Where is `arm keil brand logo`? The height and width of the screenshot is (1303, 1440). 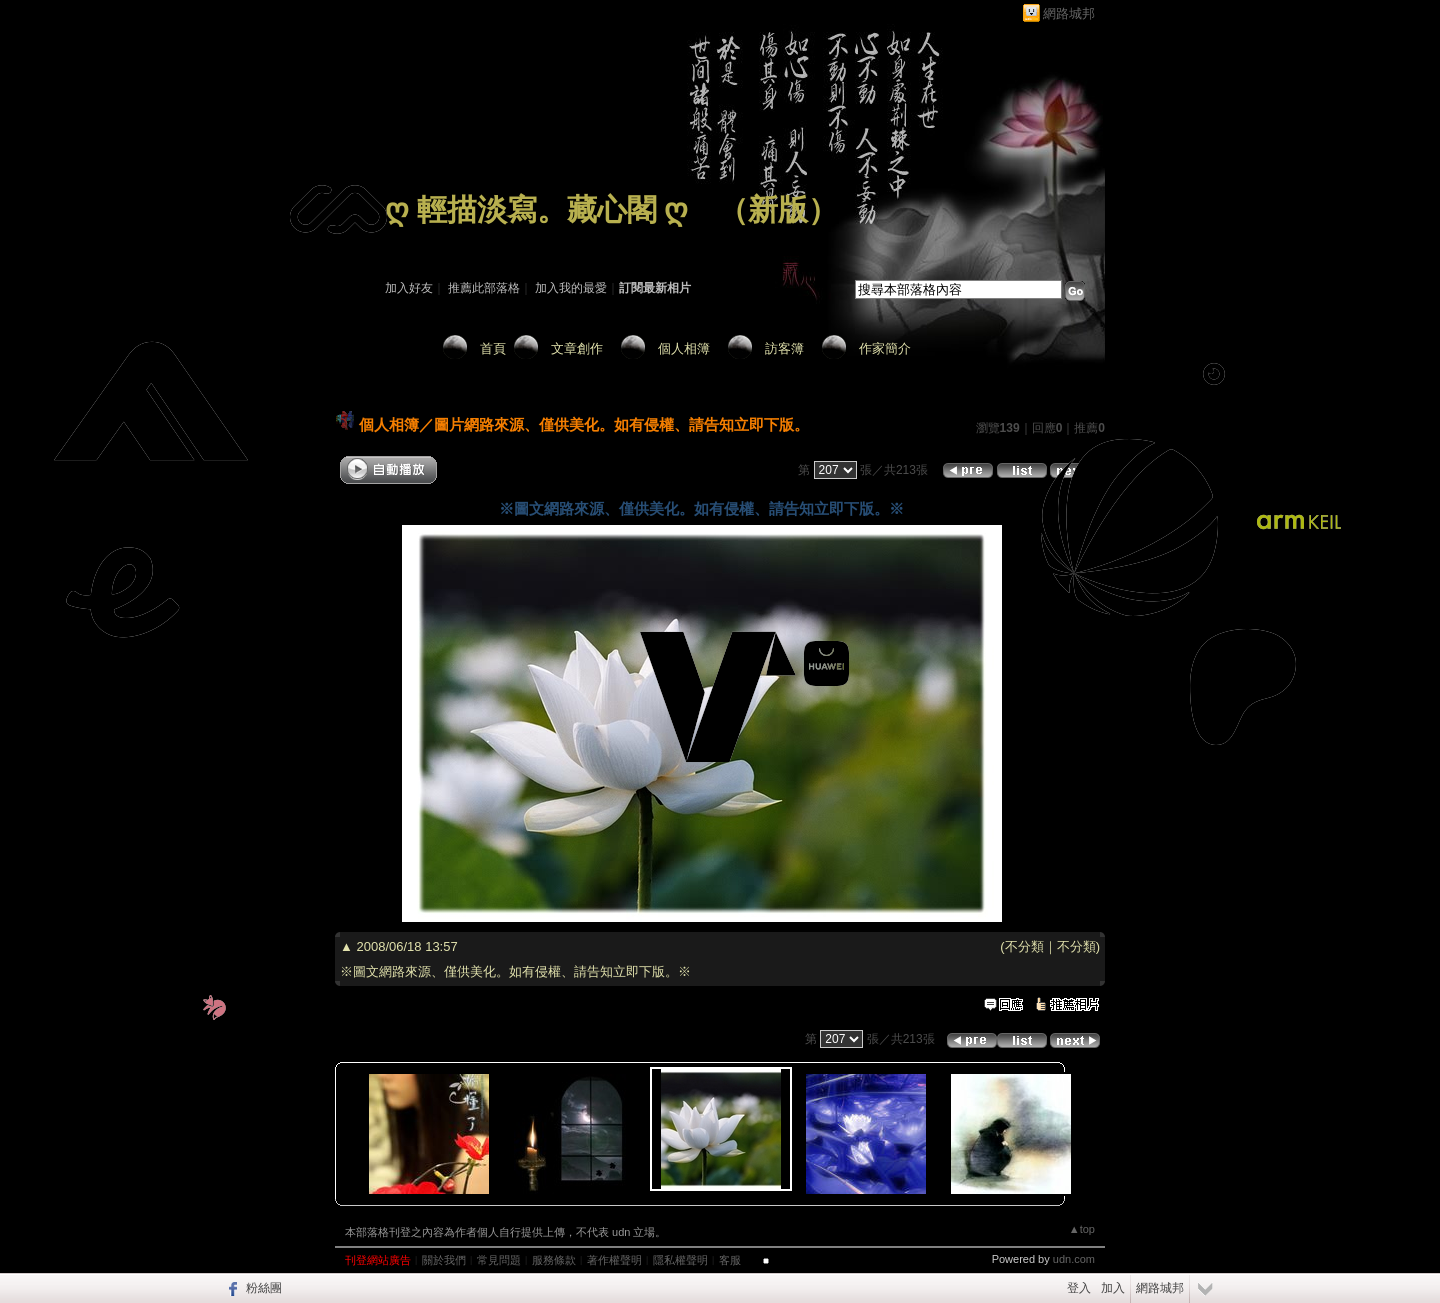 arm keil brand logo is located at coordinates (1299, 522).